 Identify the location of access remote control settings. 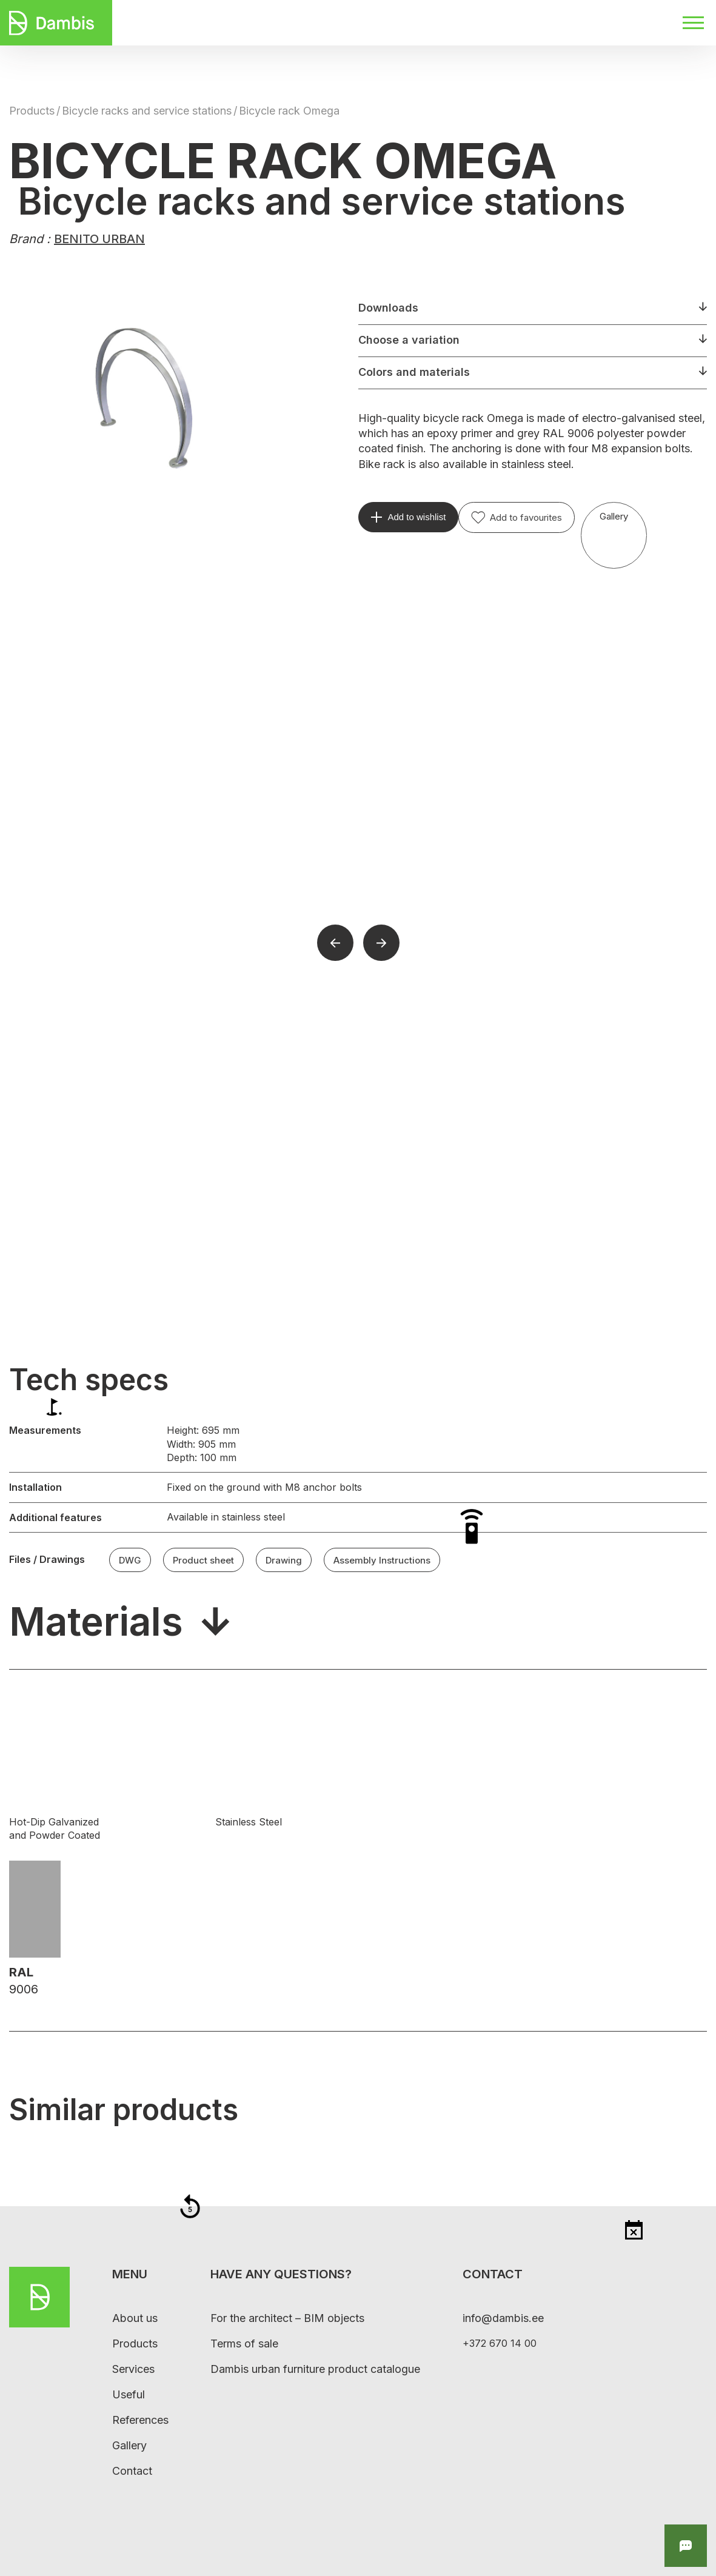
(472, 1527).